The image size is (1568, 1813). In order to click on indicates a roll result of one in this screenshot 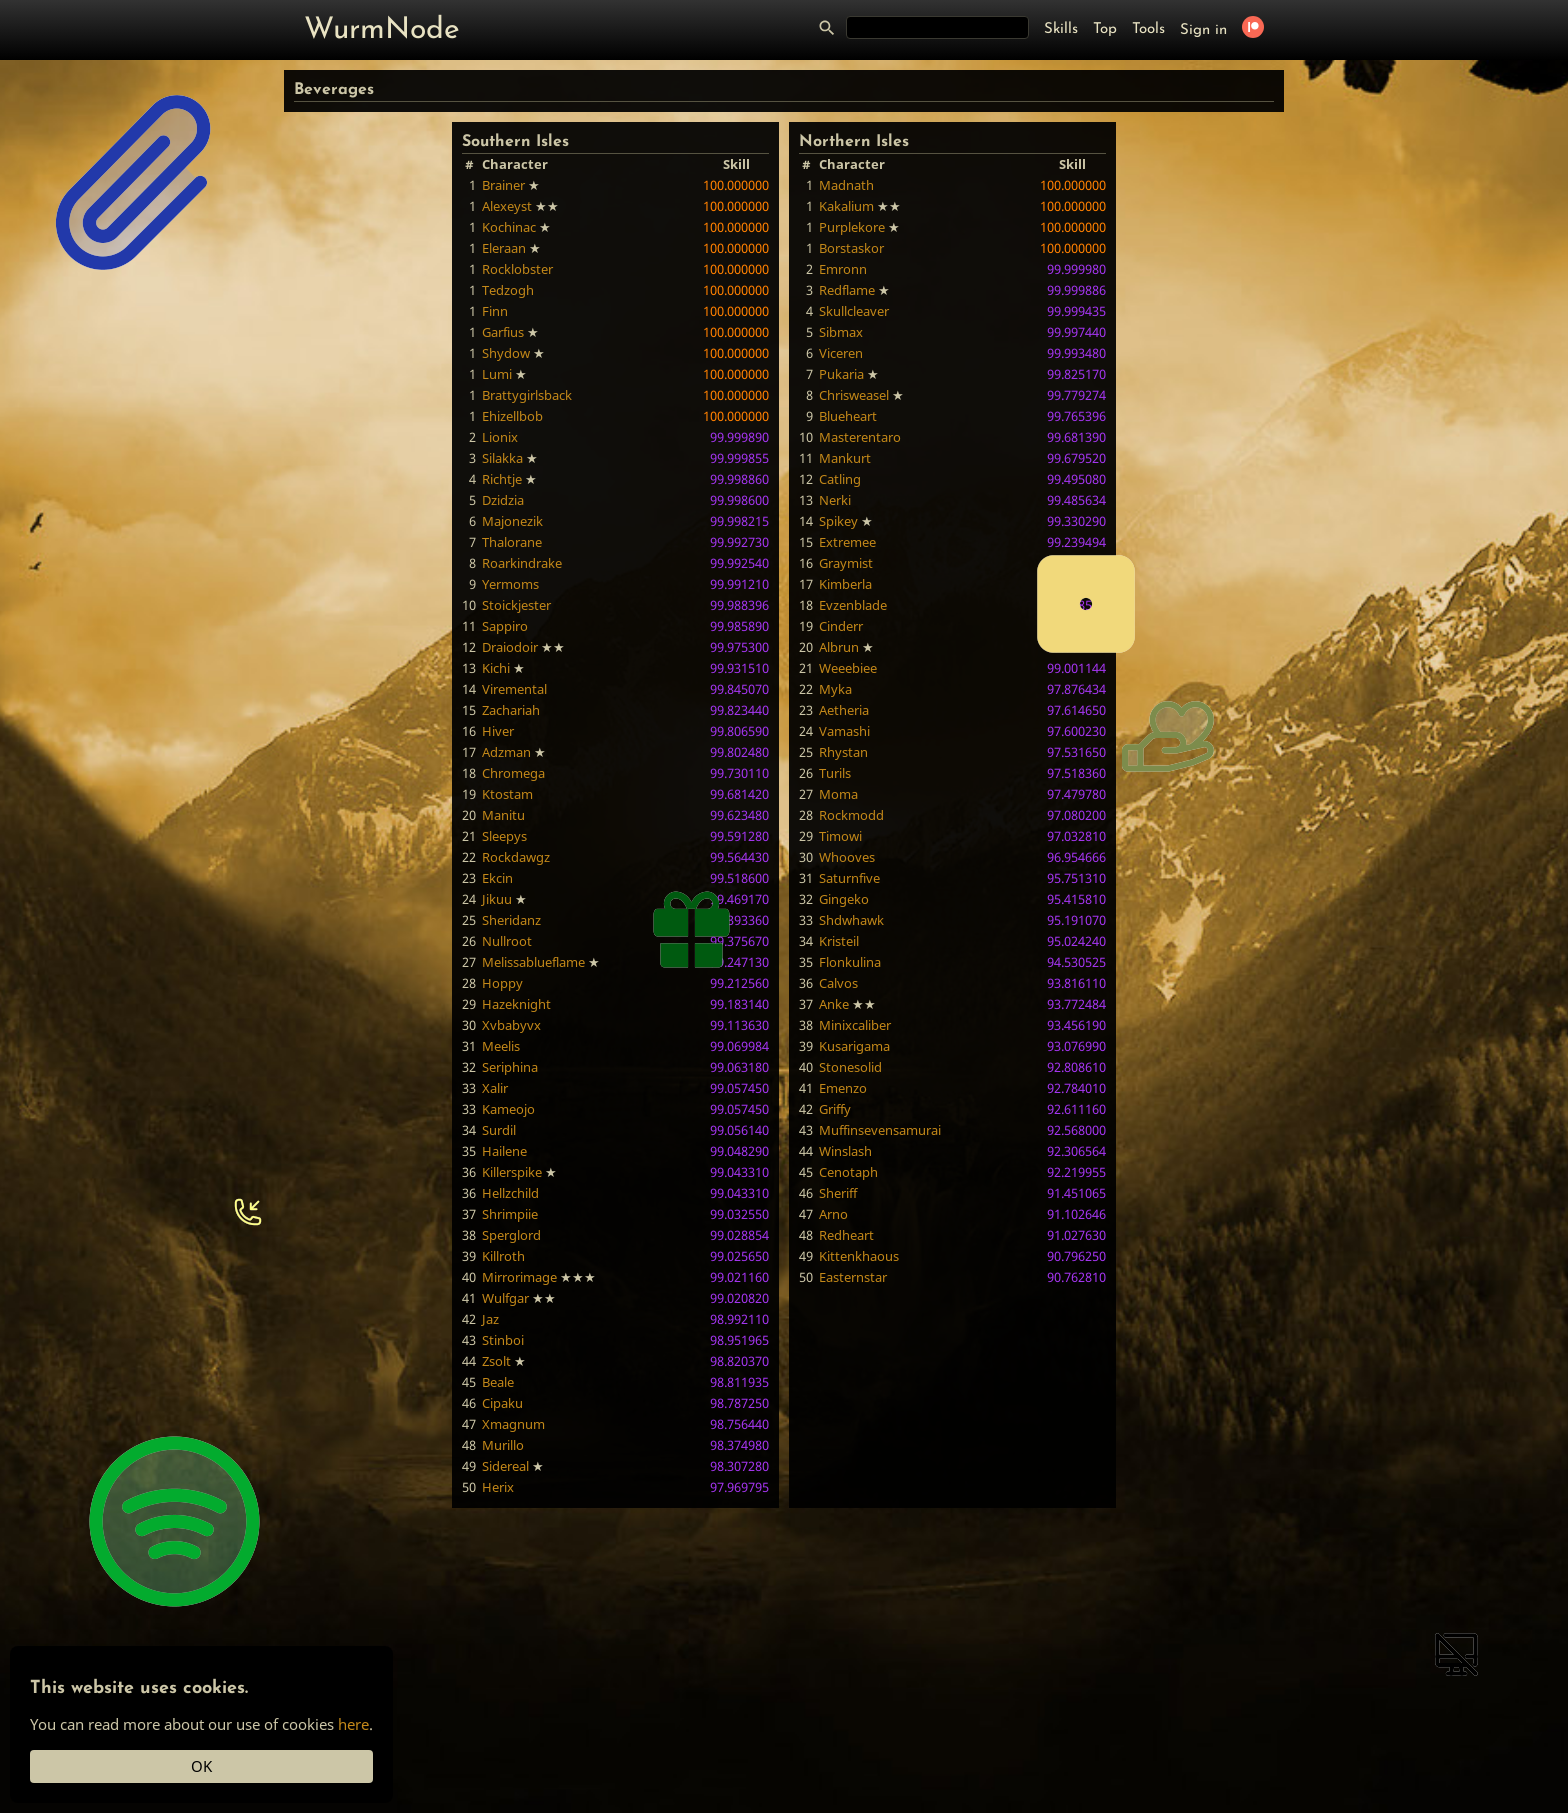, I will do `click(1086, 604)`.